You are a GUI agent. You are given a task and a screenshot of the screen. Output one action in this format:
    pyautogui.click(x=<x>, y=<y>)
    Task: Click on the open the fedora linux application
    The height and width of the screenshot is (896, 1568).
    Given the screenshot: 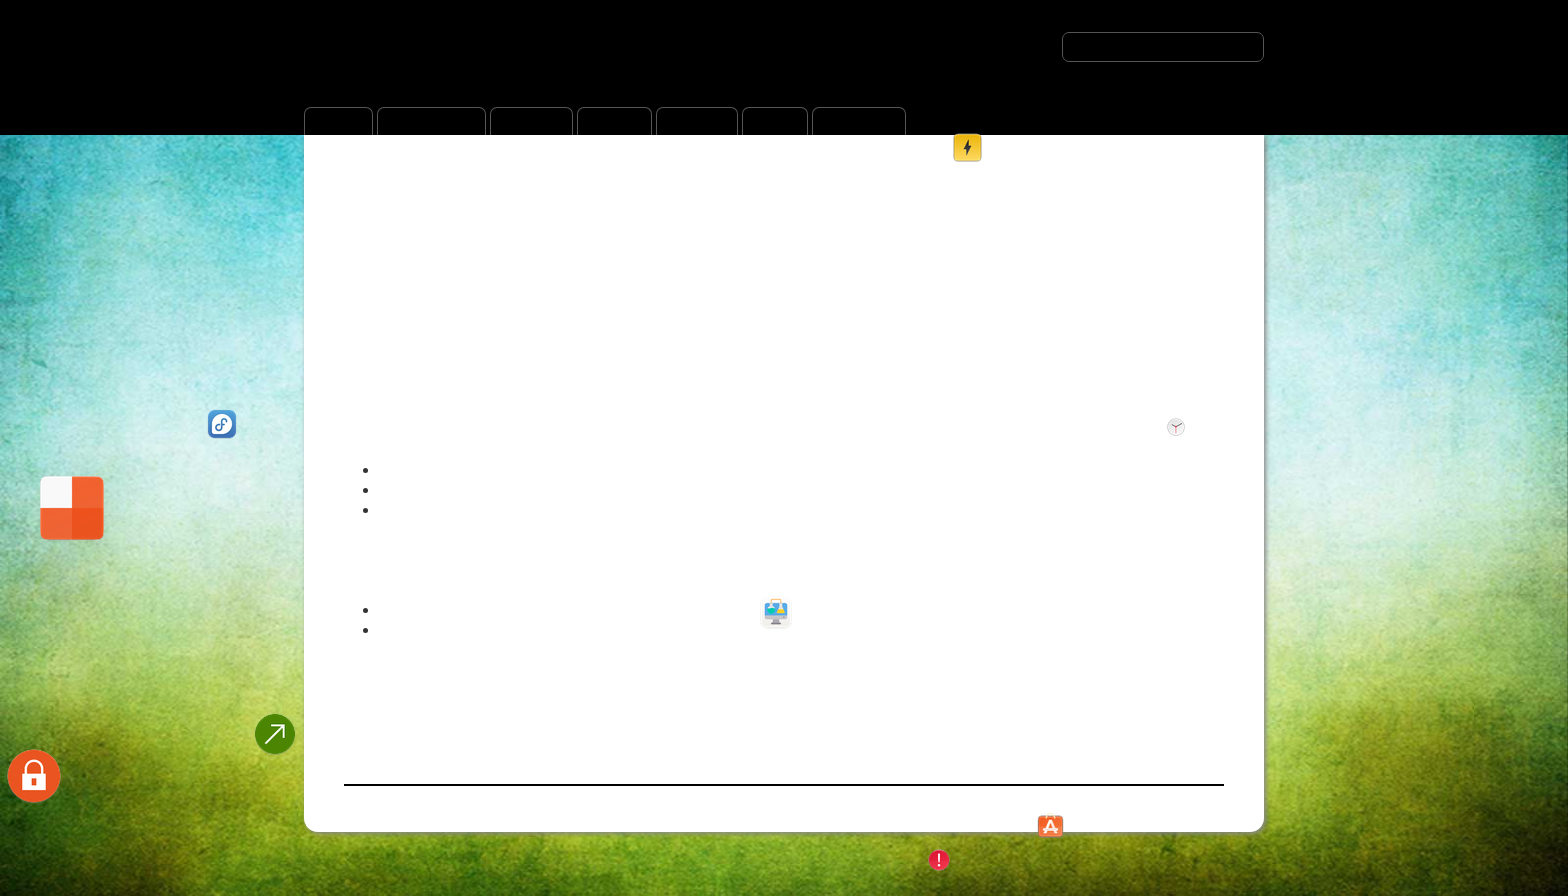 What is the action you would take?
    pyautogui.click(x=222, y=424)
    